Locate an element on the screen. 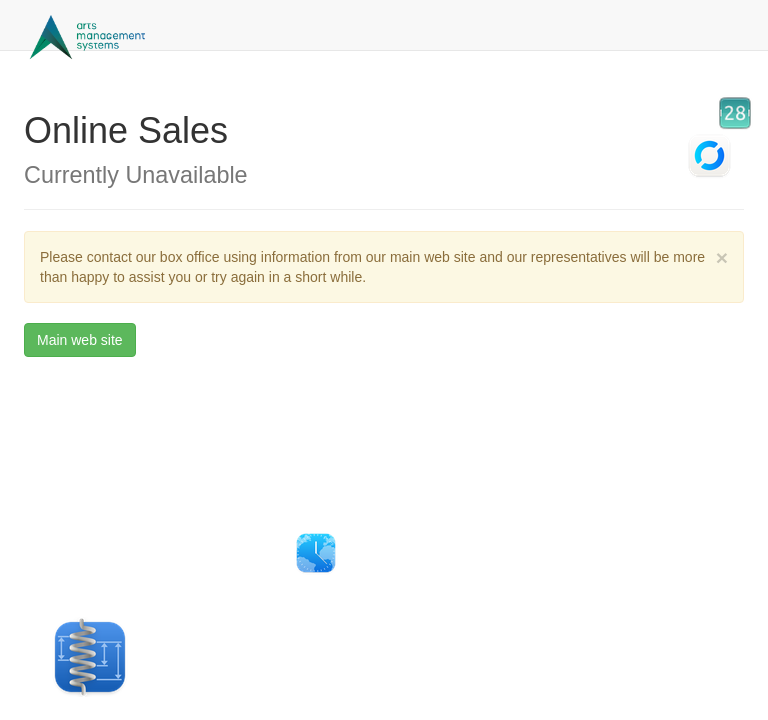 The width and height of the screenshot is (768, 720). open network time protocol settings is located at coordinates (316, 553).